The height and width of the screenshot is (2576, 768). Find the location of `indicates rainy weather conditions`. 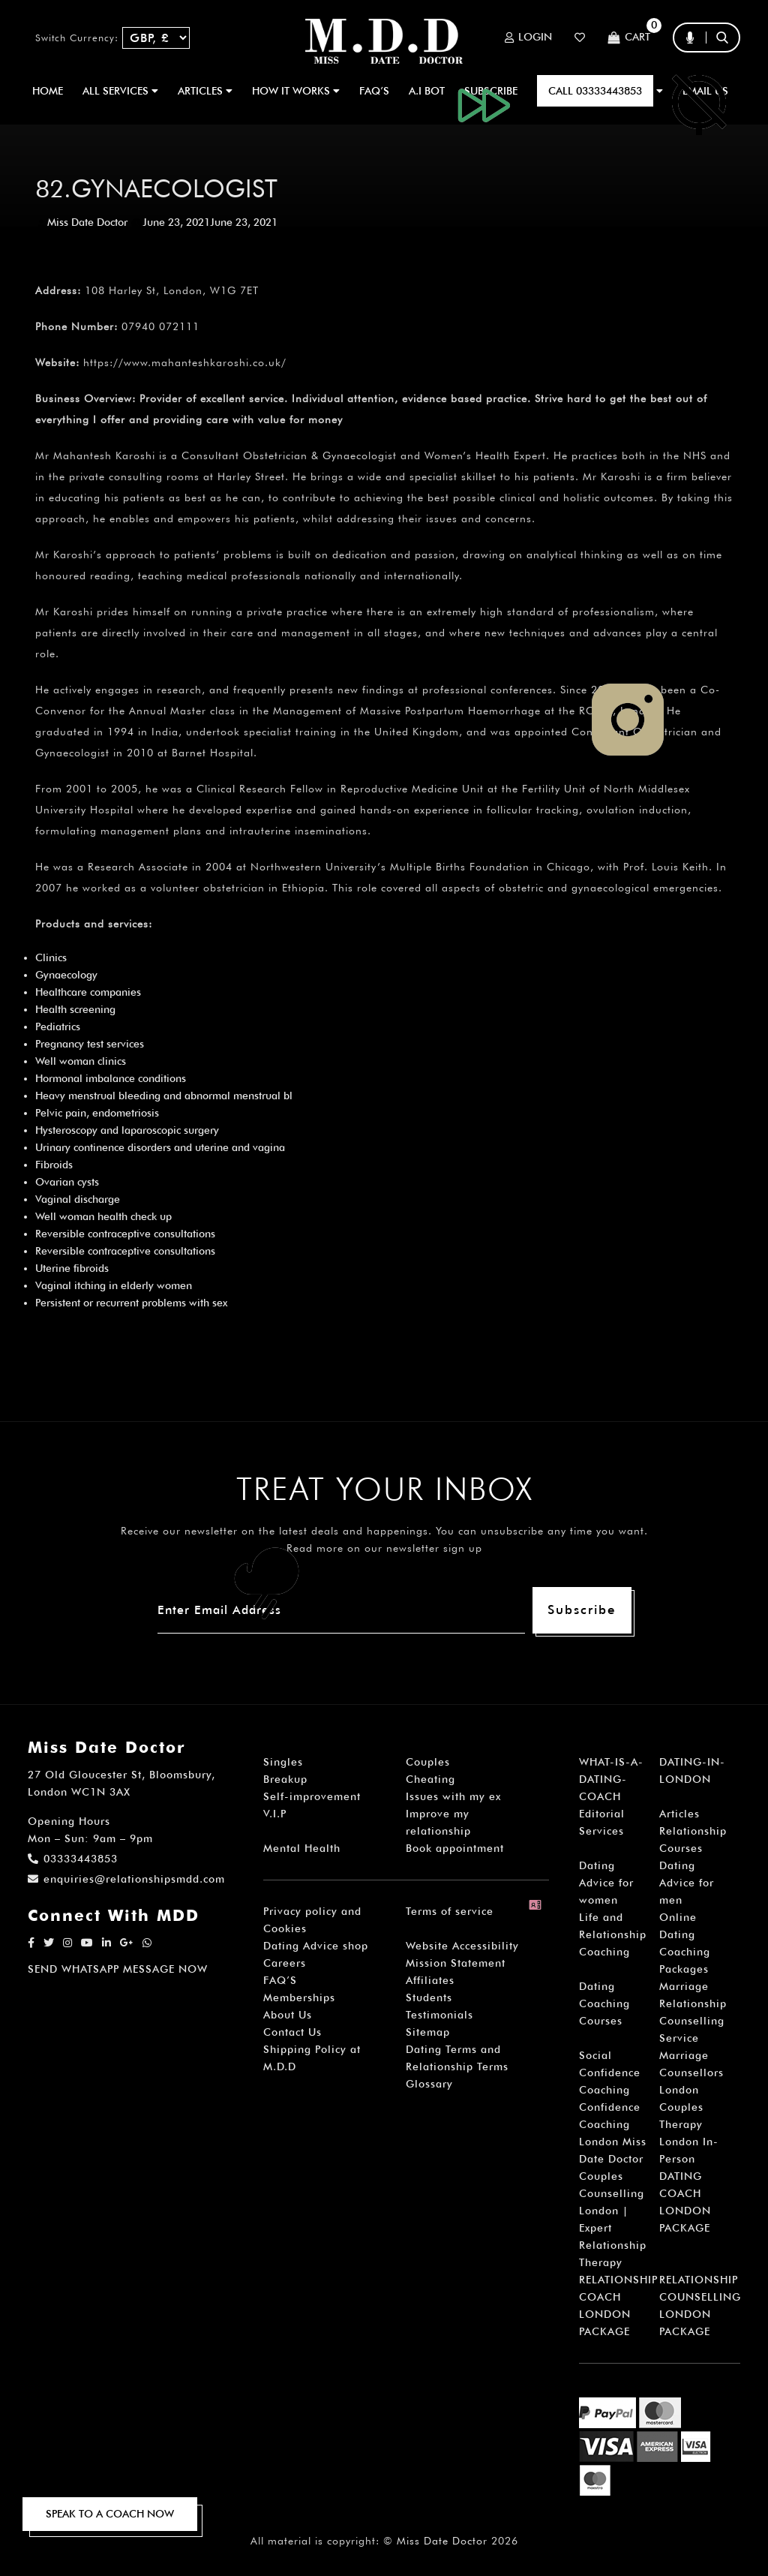

indicates rainy weather conditions is located at coordinates (266, 1582).